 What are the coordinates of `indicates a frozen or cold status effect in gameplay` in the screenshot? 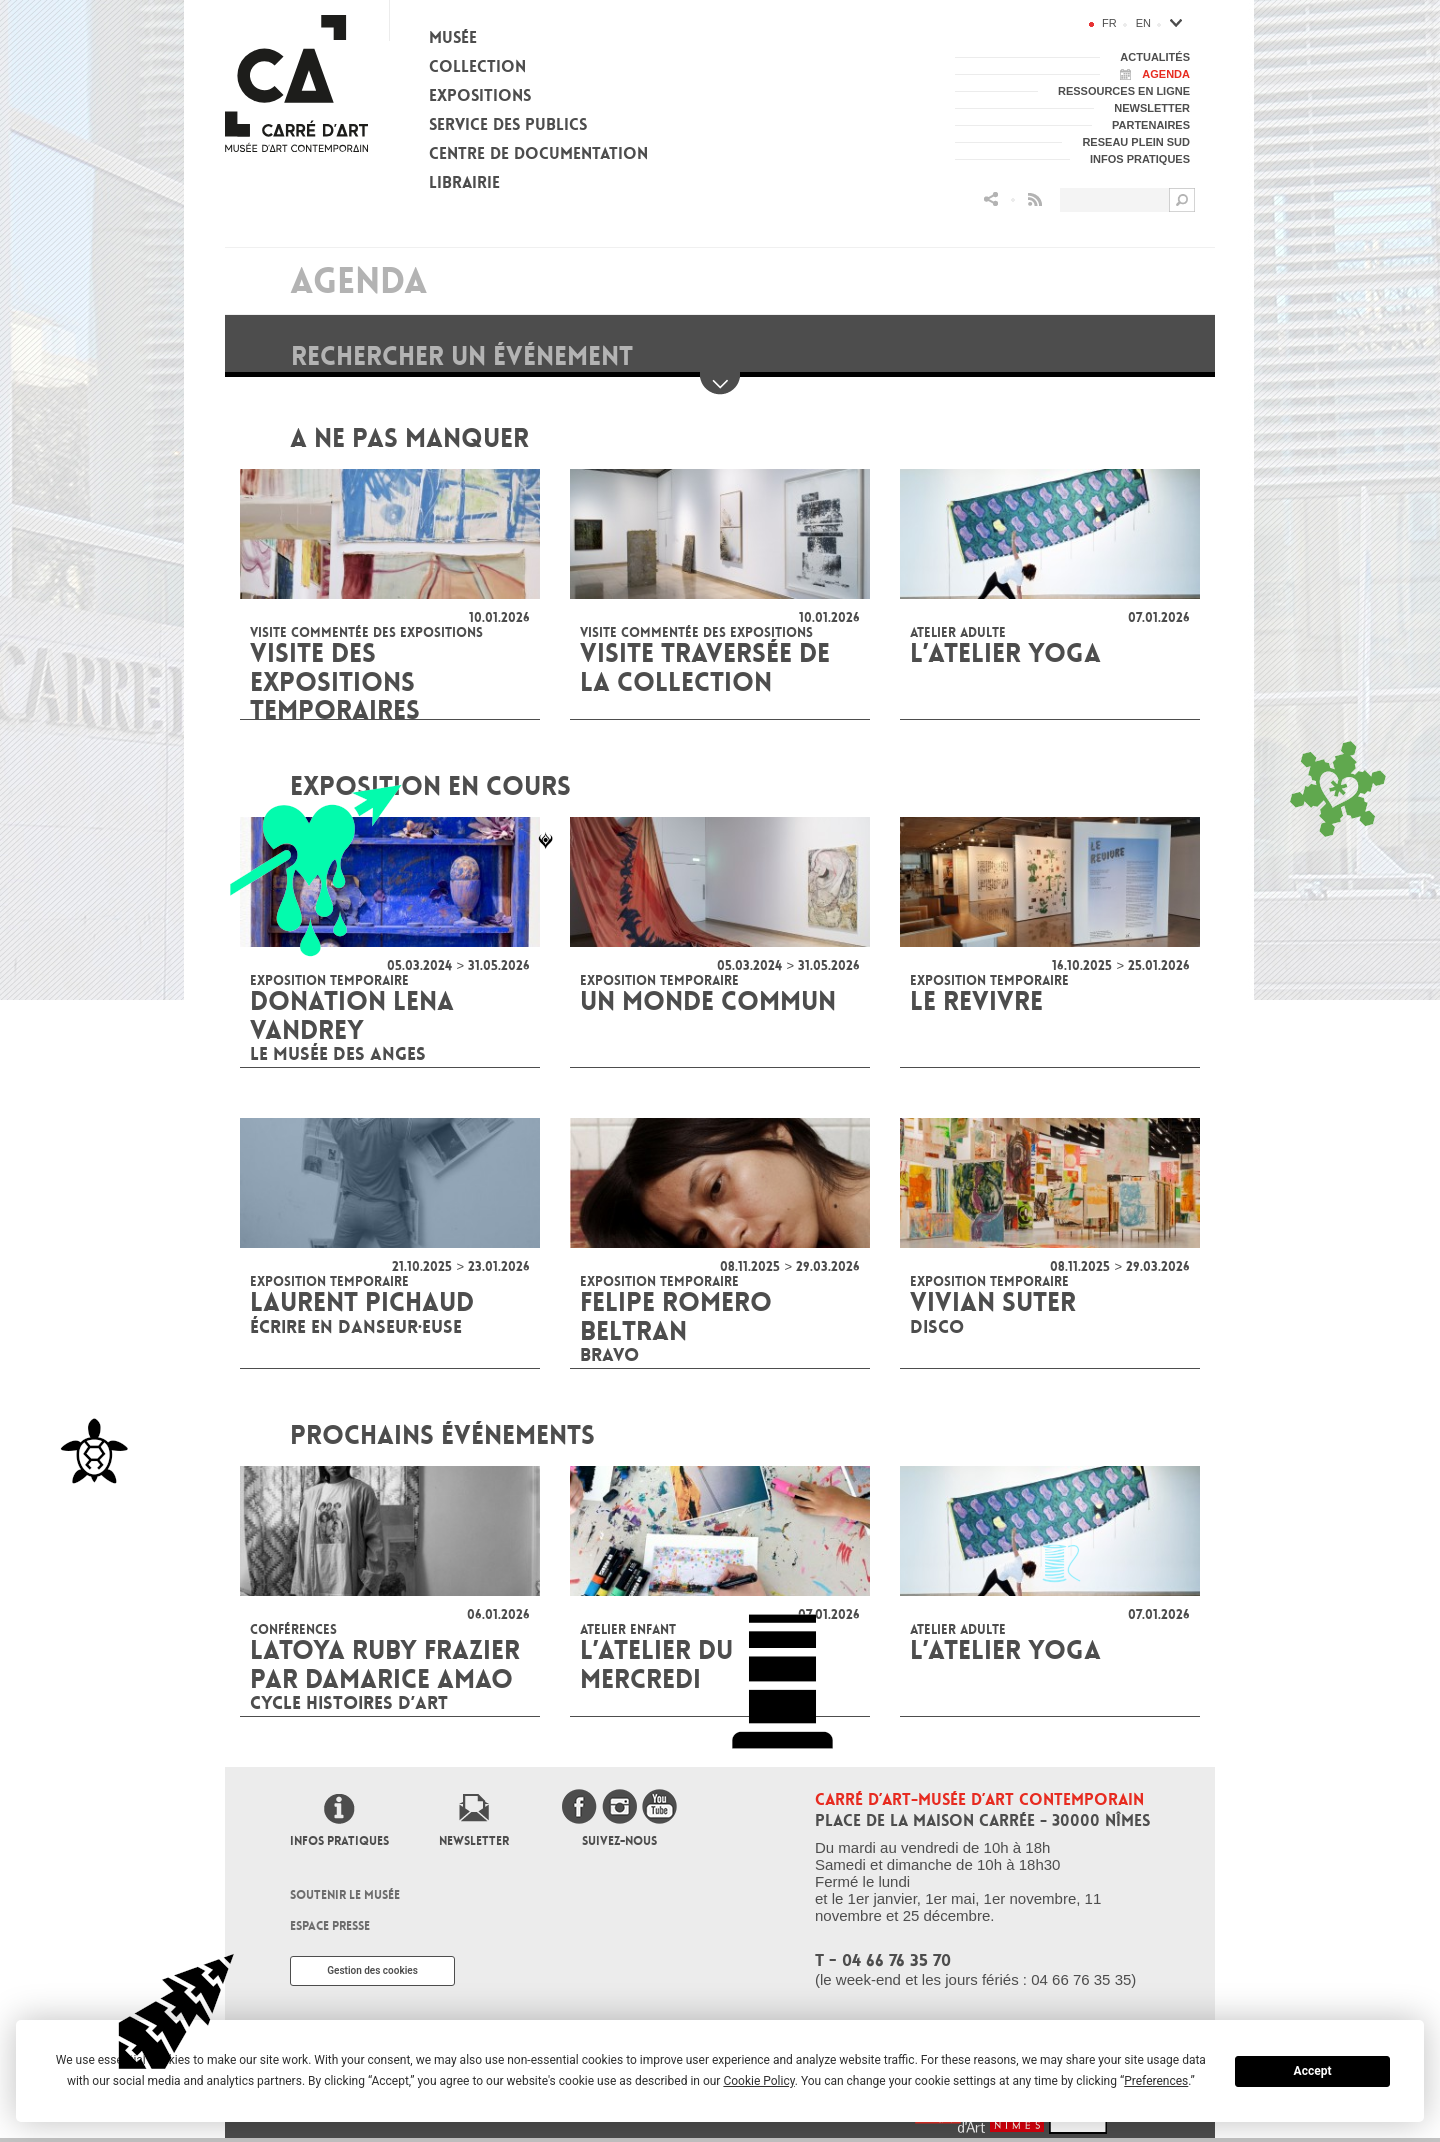 It's located at (1338, 789).